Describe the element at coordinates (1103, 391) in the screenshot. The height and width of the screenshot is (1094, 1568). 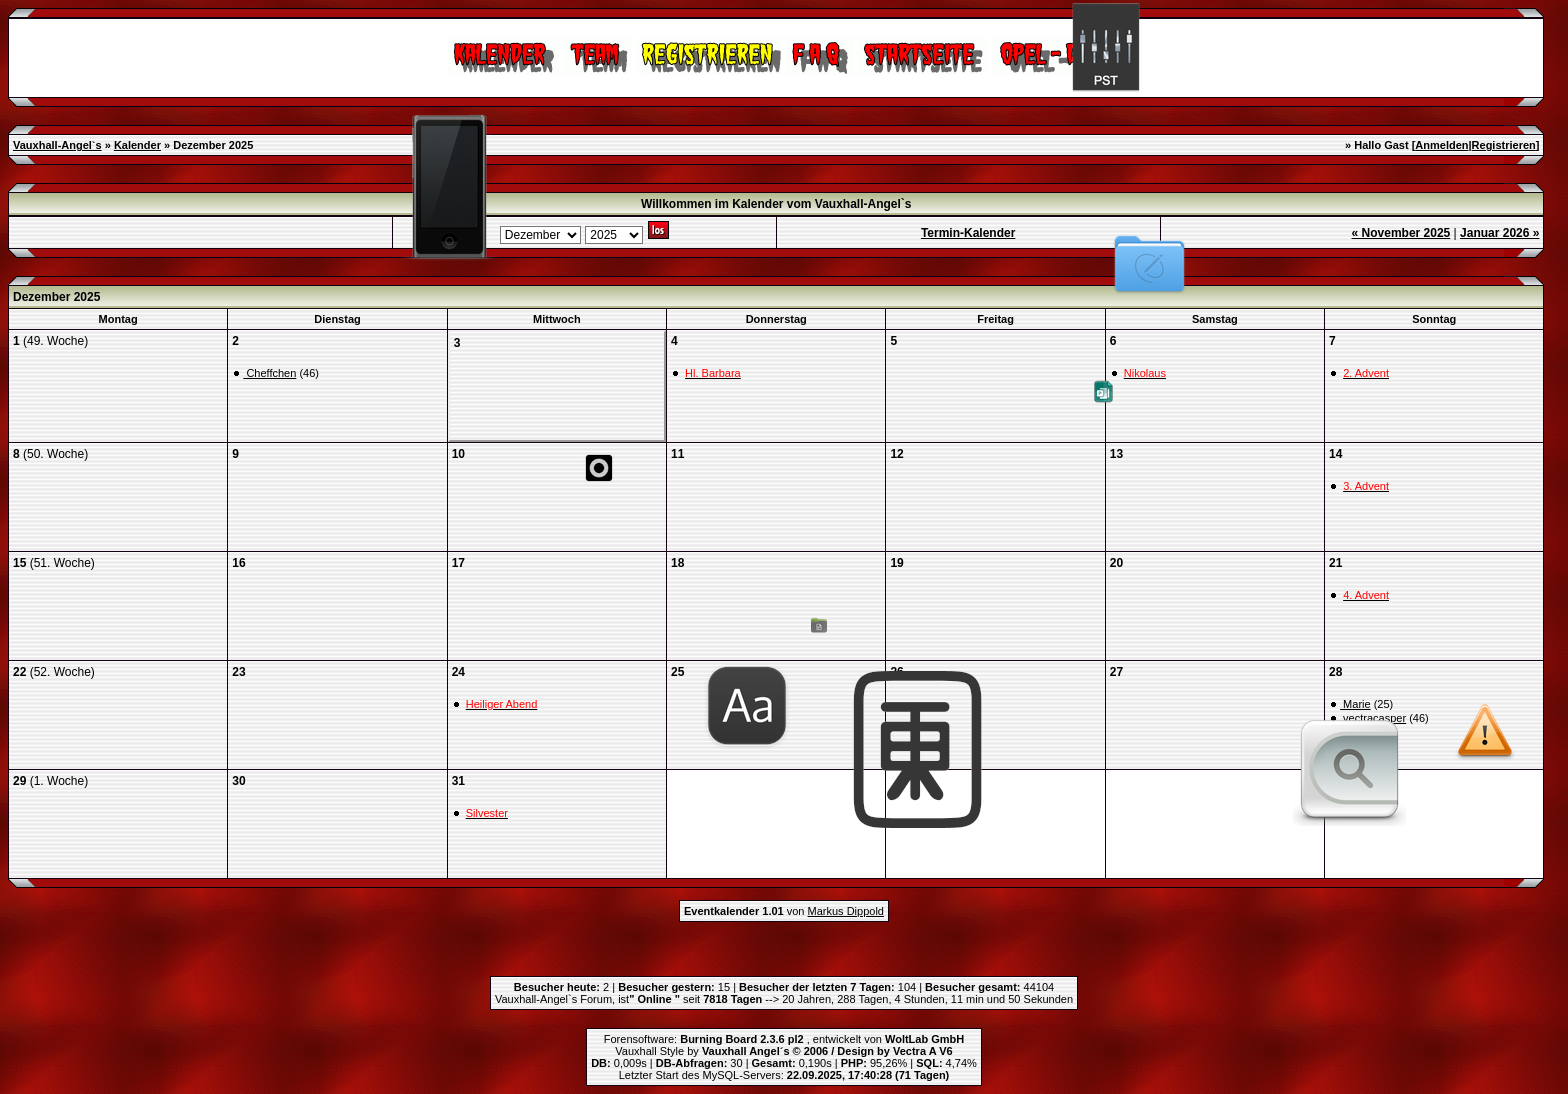
I see `a microsoft publisher document file` at that location.